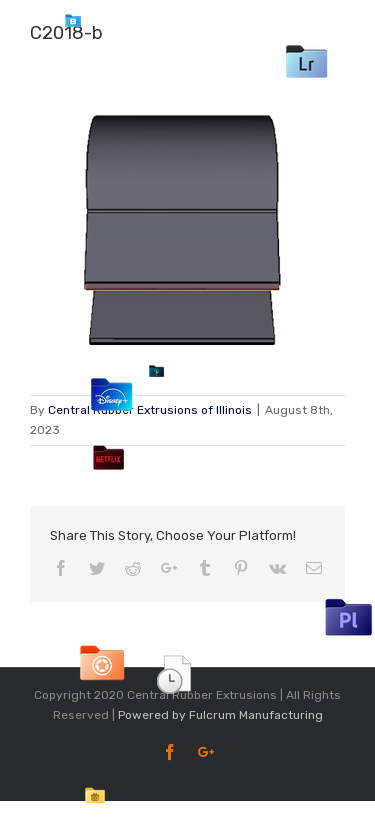  What do you see at coordinates (348, 618) in the screenshot?
I see `open folder containing adobe prelude project files` at bounding box center [348, 618].